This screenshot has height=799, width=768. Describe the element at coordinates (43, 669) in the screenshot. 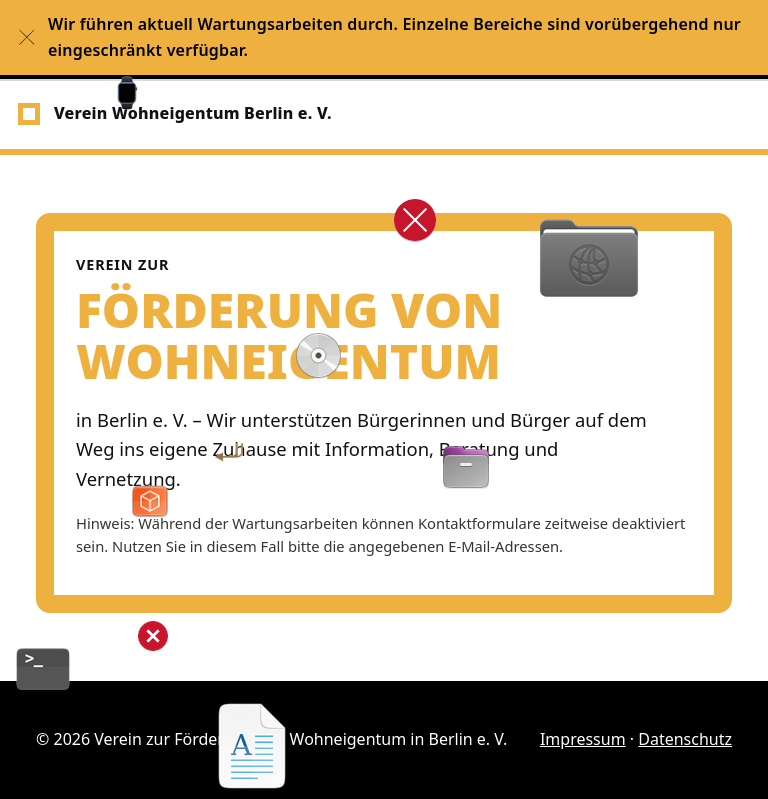

I see `open the terminal application` at that location.